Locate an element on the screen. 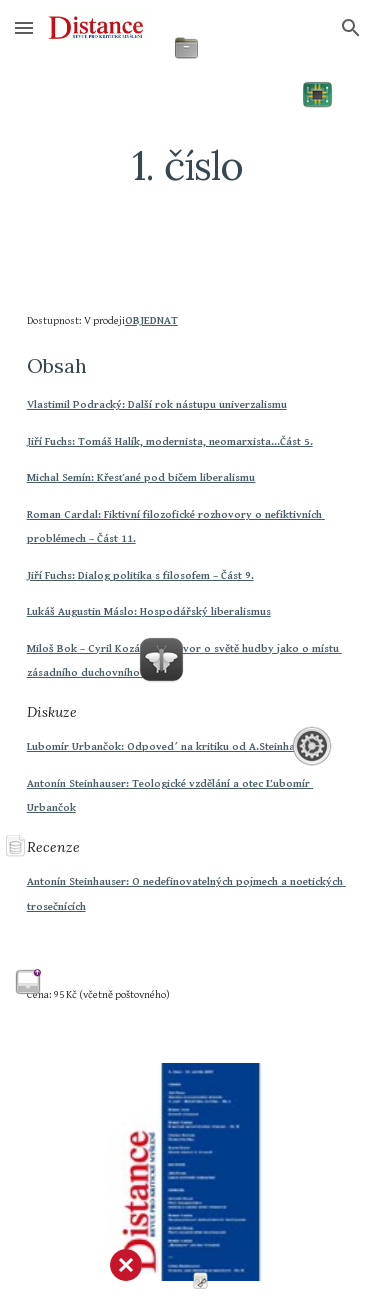 The width and height of the screenshot is (375, 1305). open the file manager application is located at coordinates (186, 47).